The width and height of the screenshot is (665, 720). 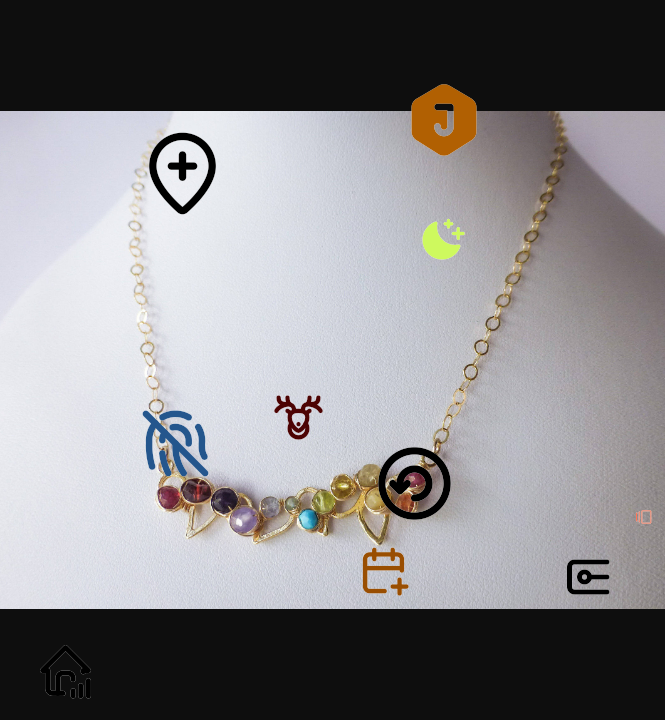 I want to click on indicates creative commons share-alike license, so click(x=414, y=483).